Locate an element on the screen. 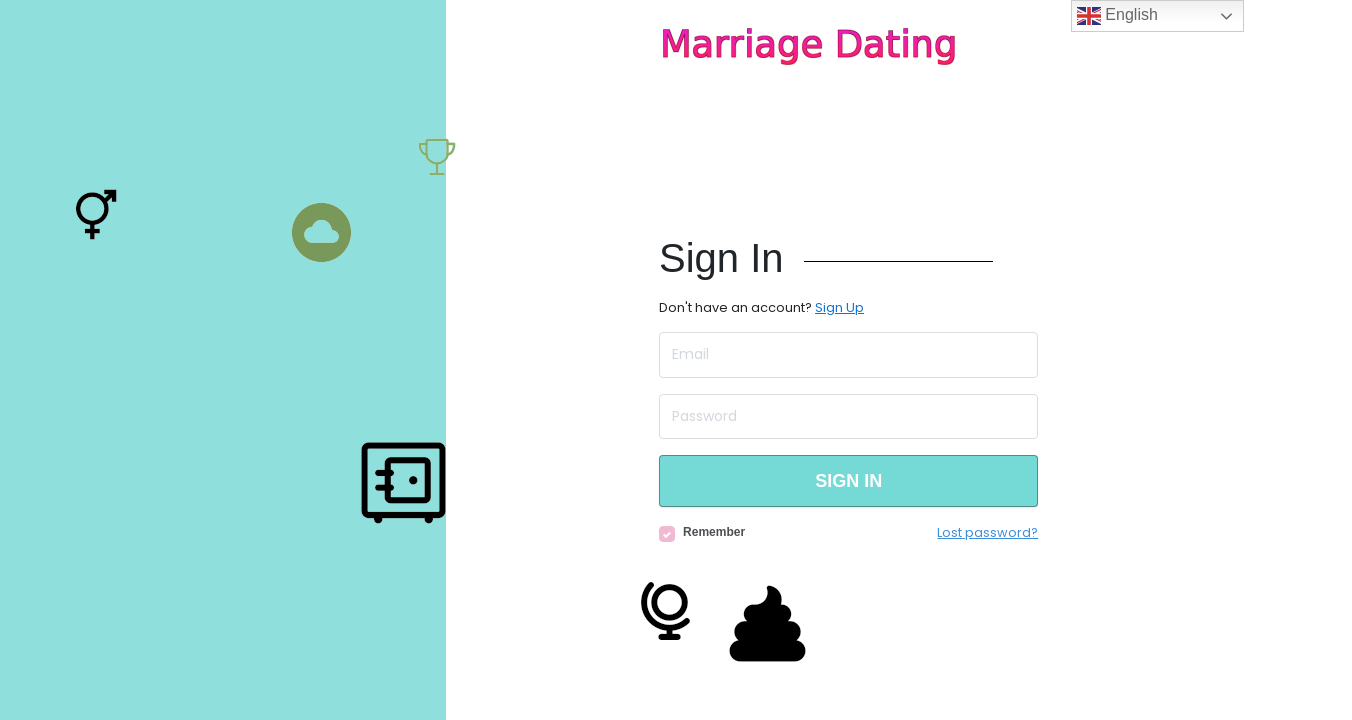 This screenshot has width=1352, height=720. select gender or sex options is located at coordinates (96, 214).